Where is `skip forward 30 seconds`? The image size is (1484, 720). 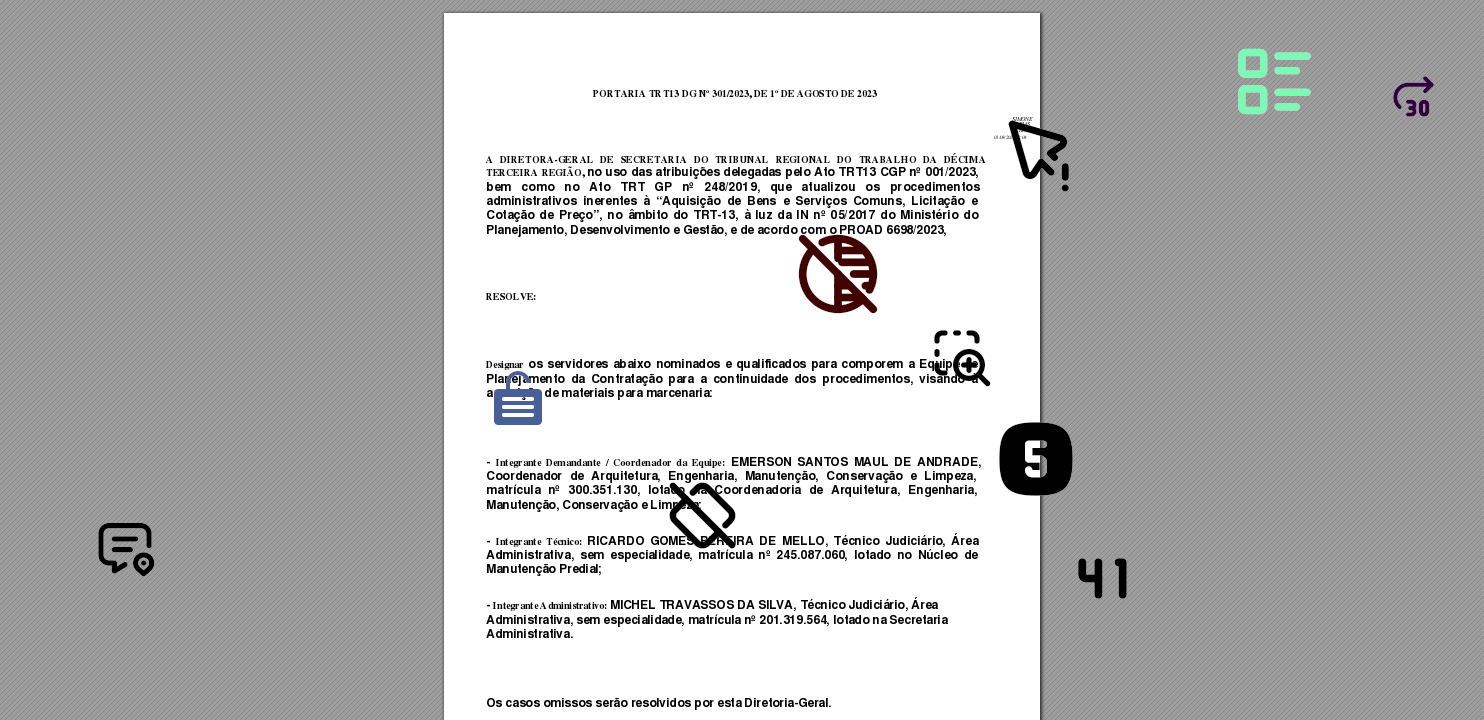 skip forward 30 seconds is located at coordinates (1414, 97).